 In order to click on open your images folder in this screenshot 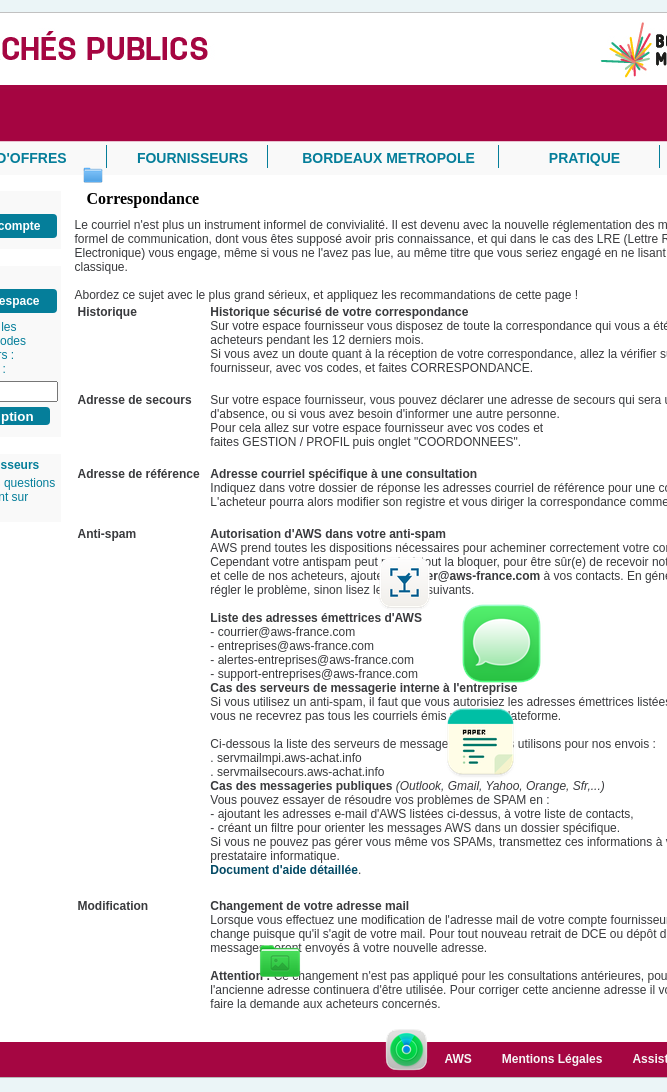, I will do `click(280, 961)`.